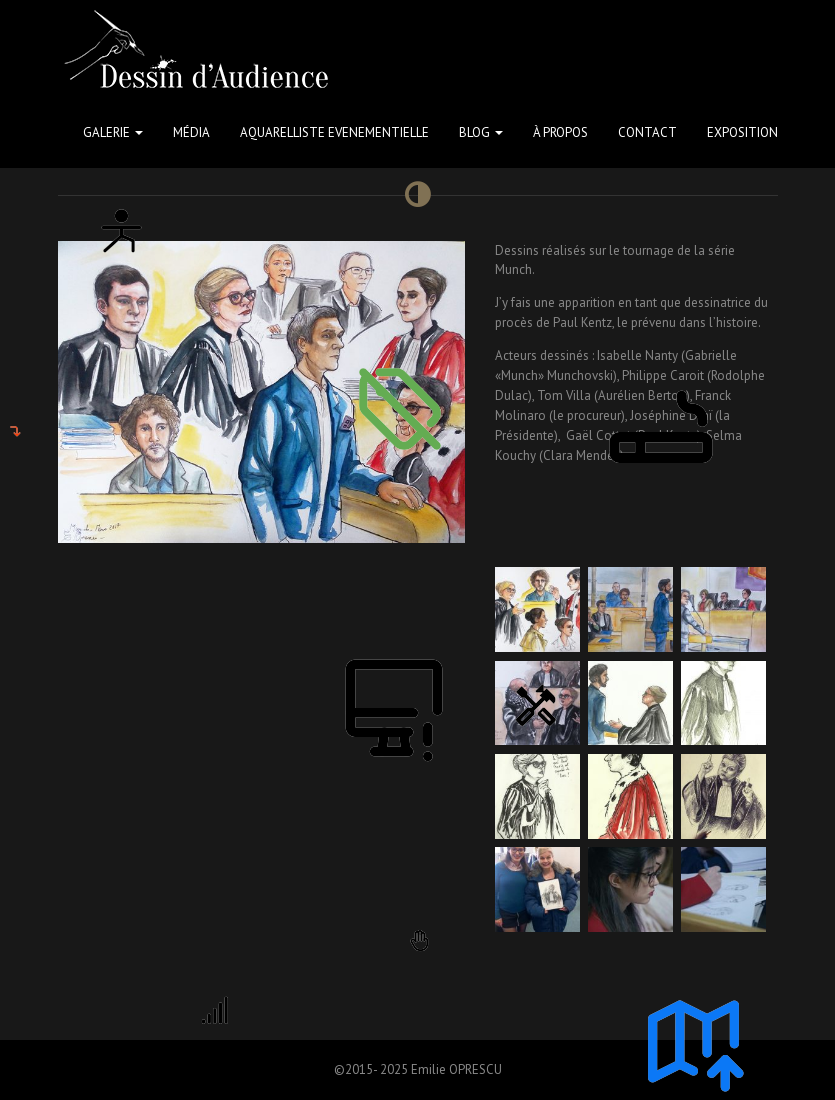  What do you see at coordinates (419, 940) in the screenshot?
I see `three-finger gesture control` at bounding box center [419, 940].